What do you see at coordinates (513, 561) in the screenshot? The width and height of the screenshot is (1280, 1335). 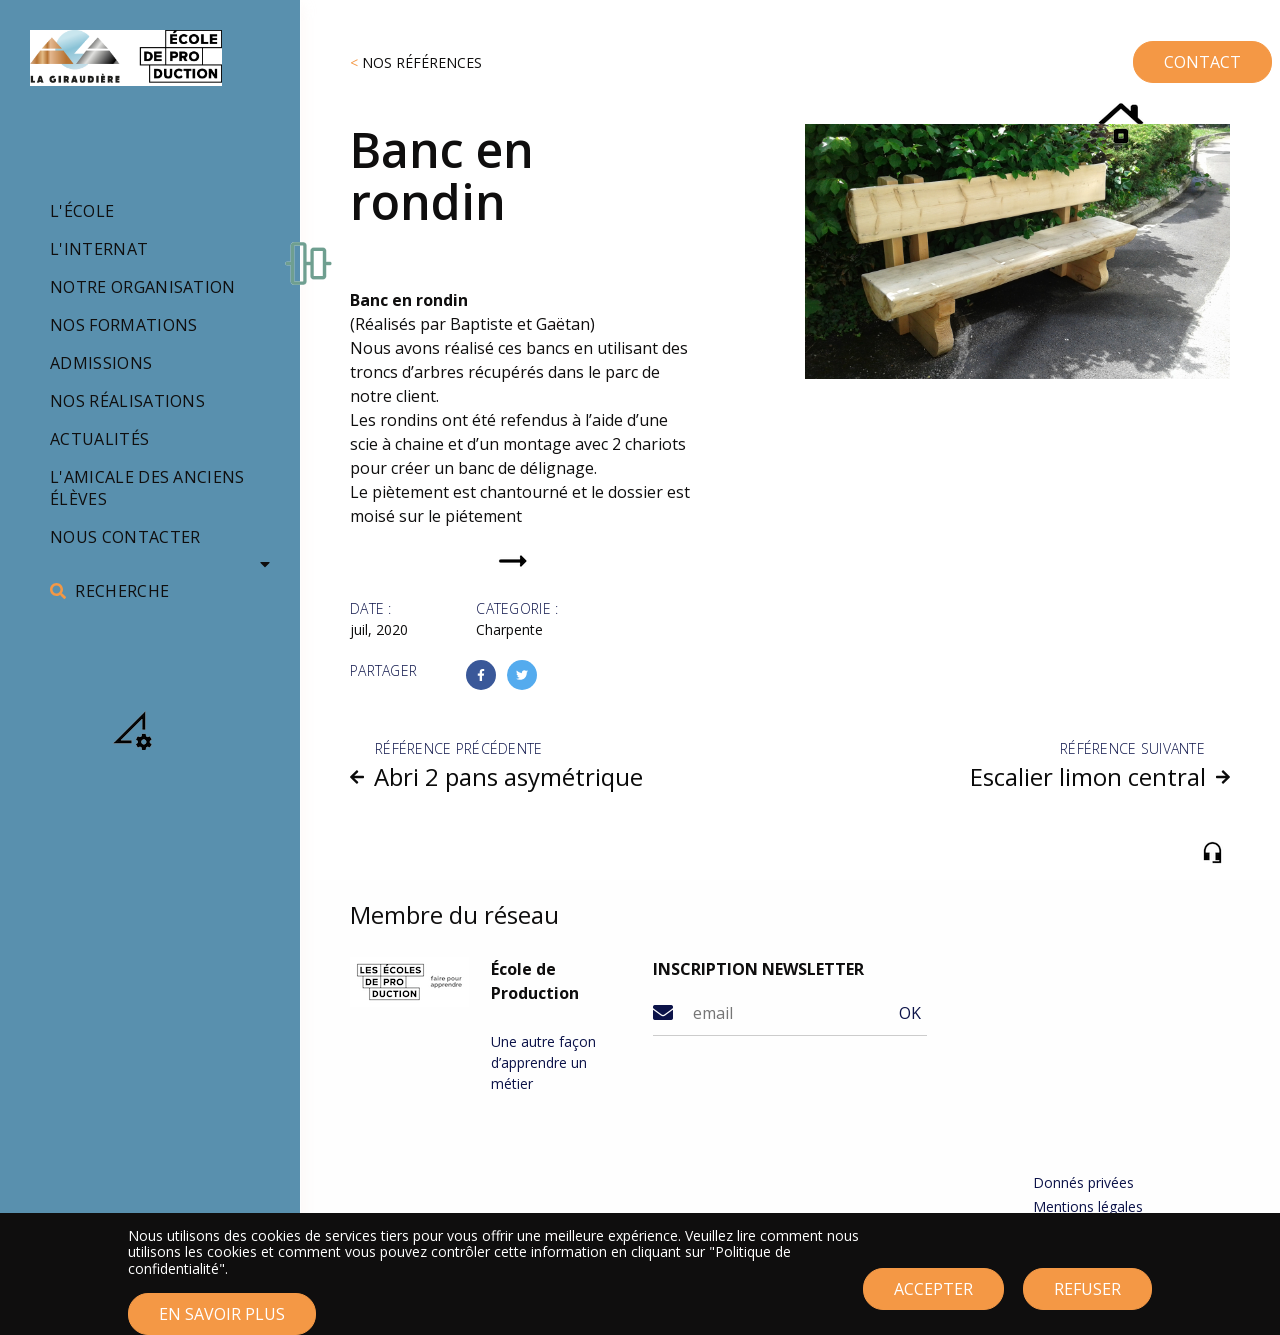 I see `navigate to the next item or screen` at bounding box center [513, 561].